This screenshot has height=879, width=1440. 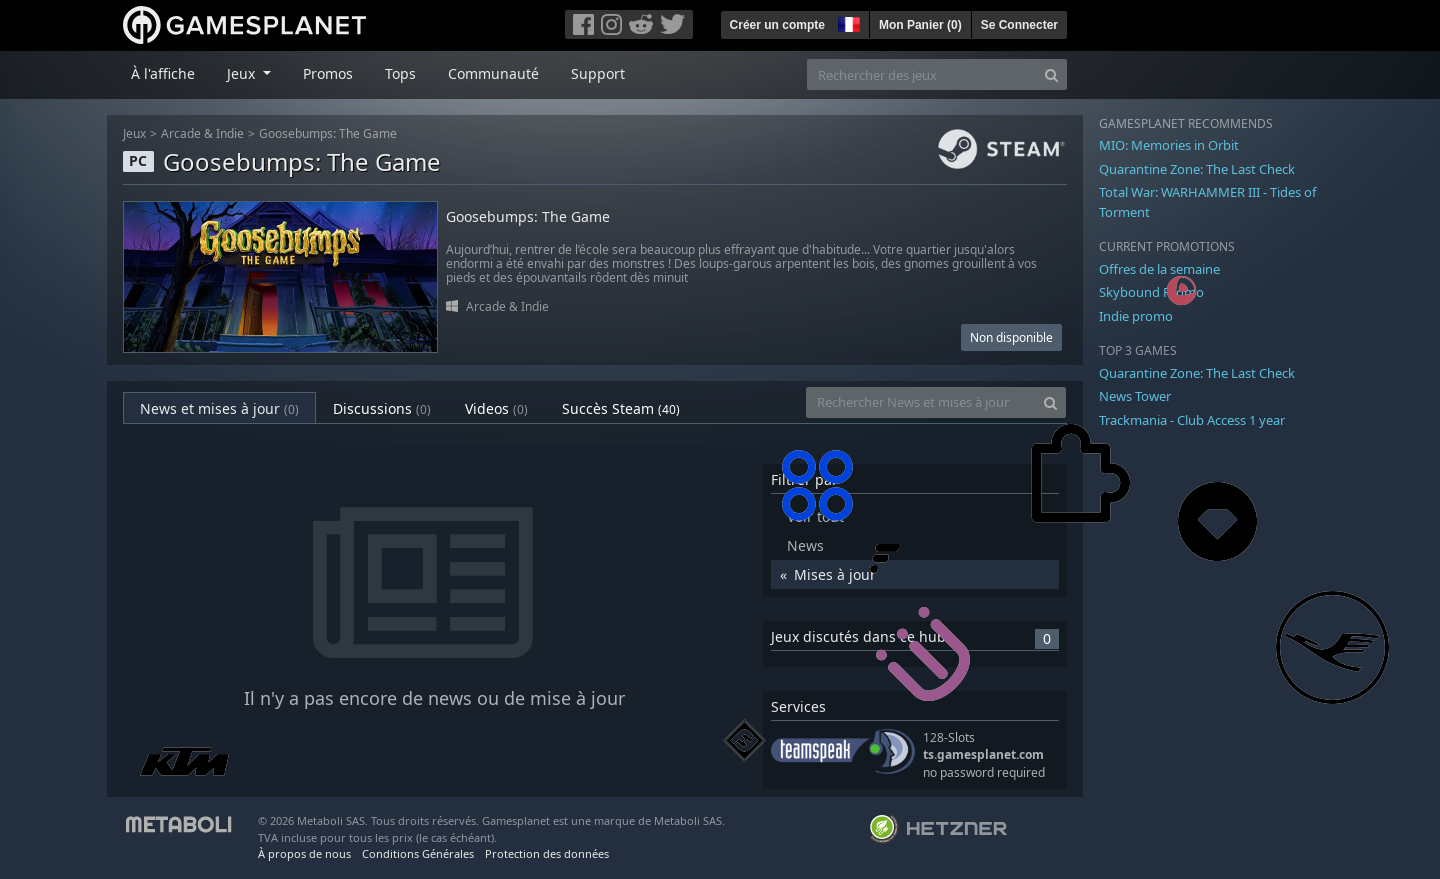 What do you see at coordinates (884, 558) in the screenshot?
I see `flat.io logo` at bounding box center [884, 558].